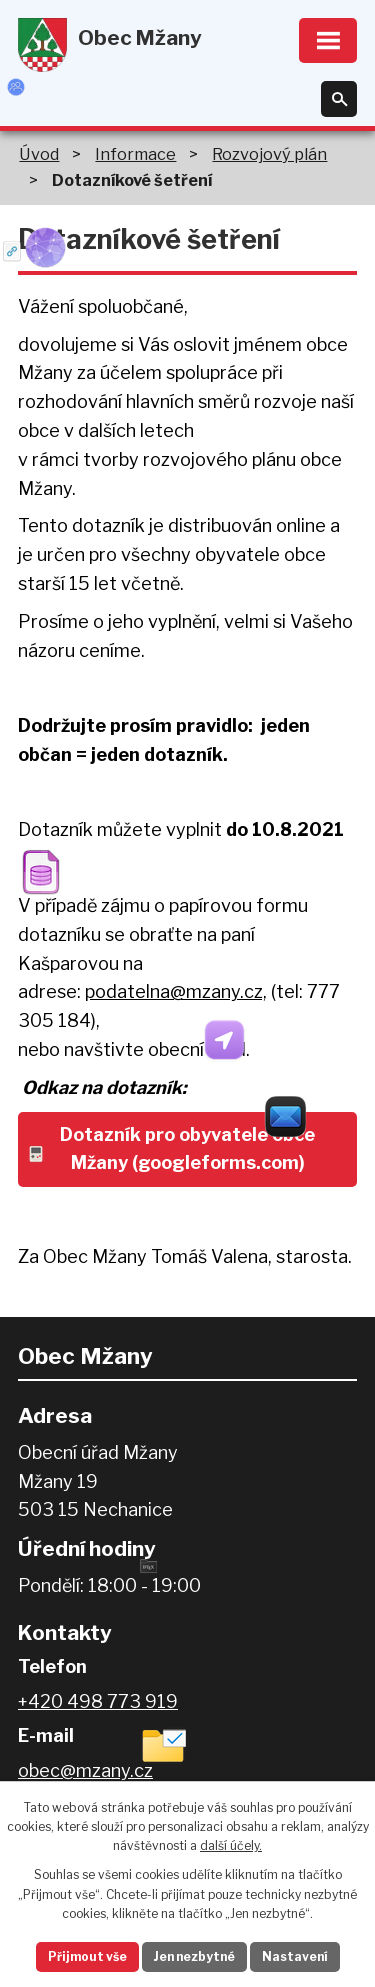  Describe the element at coordinates (12, 251) in the screenshot. I see `a windows internet shortcut file` at that location.